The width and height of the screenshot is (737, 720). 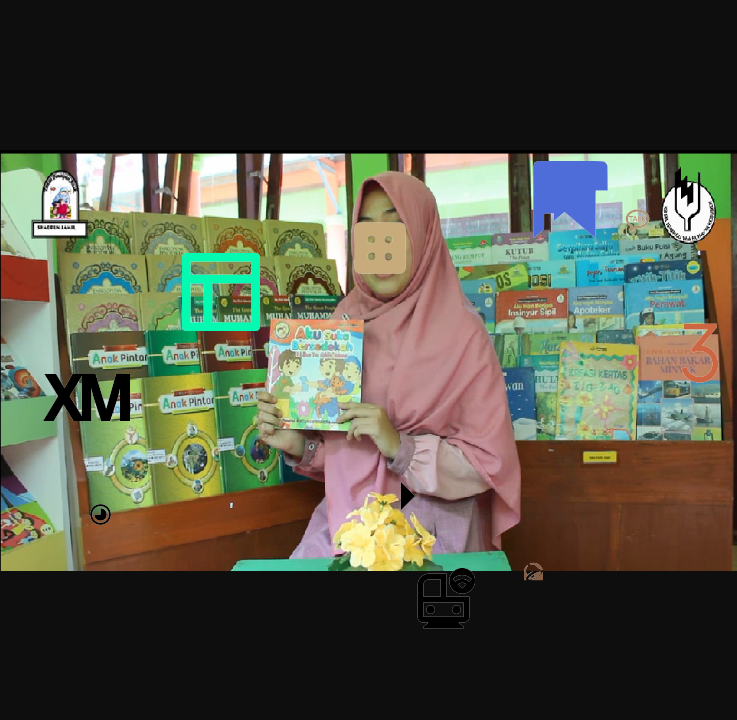 What do you see at coordinates (443, 599) in the screenshot?
I see `indicates wifi availability on subway or transit` at bounding box center [443, 599].